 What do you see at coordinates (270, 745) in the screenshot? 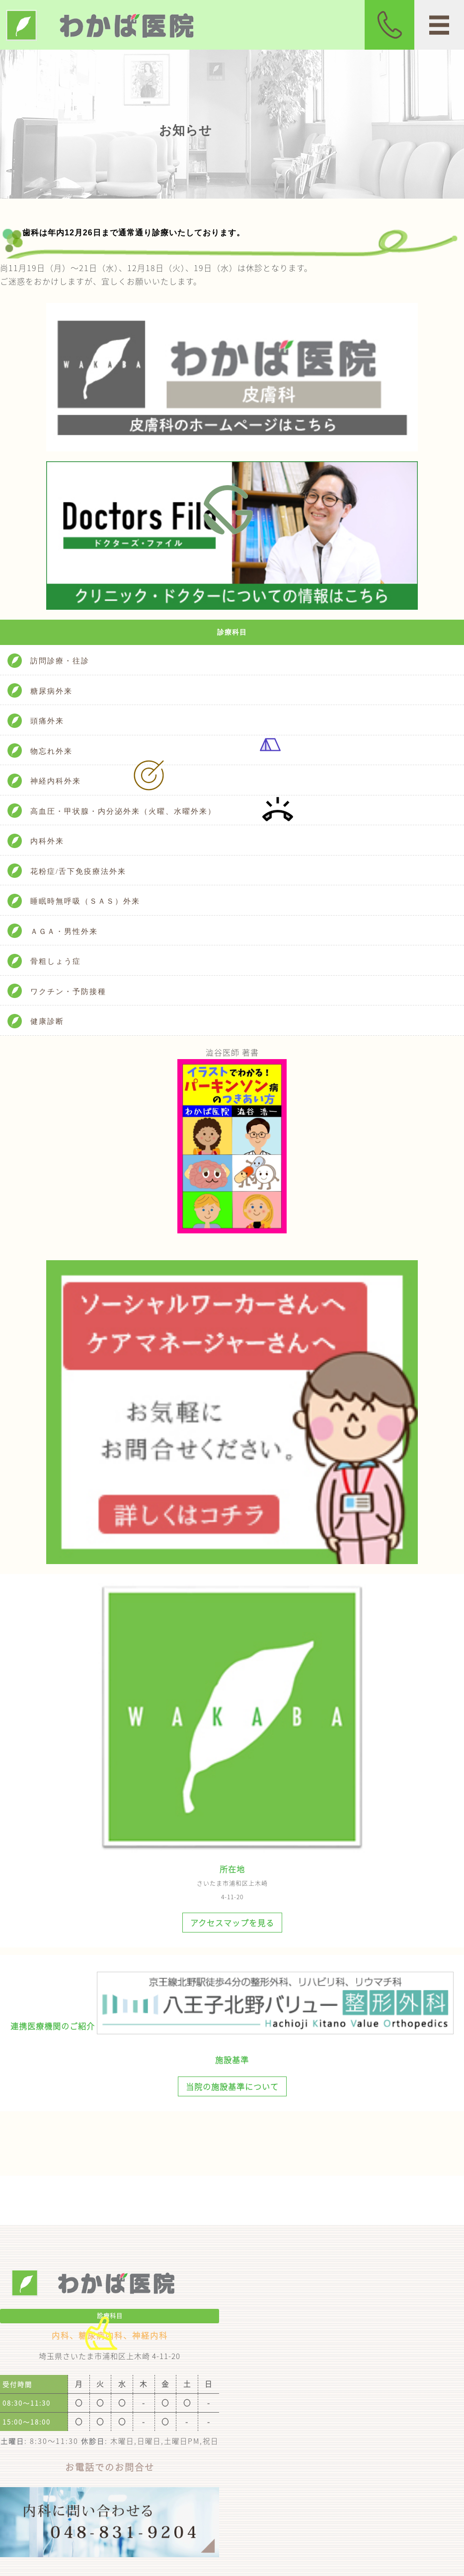
I see `view camping or outdoor locations` at bounding box center [270, 745].